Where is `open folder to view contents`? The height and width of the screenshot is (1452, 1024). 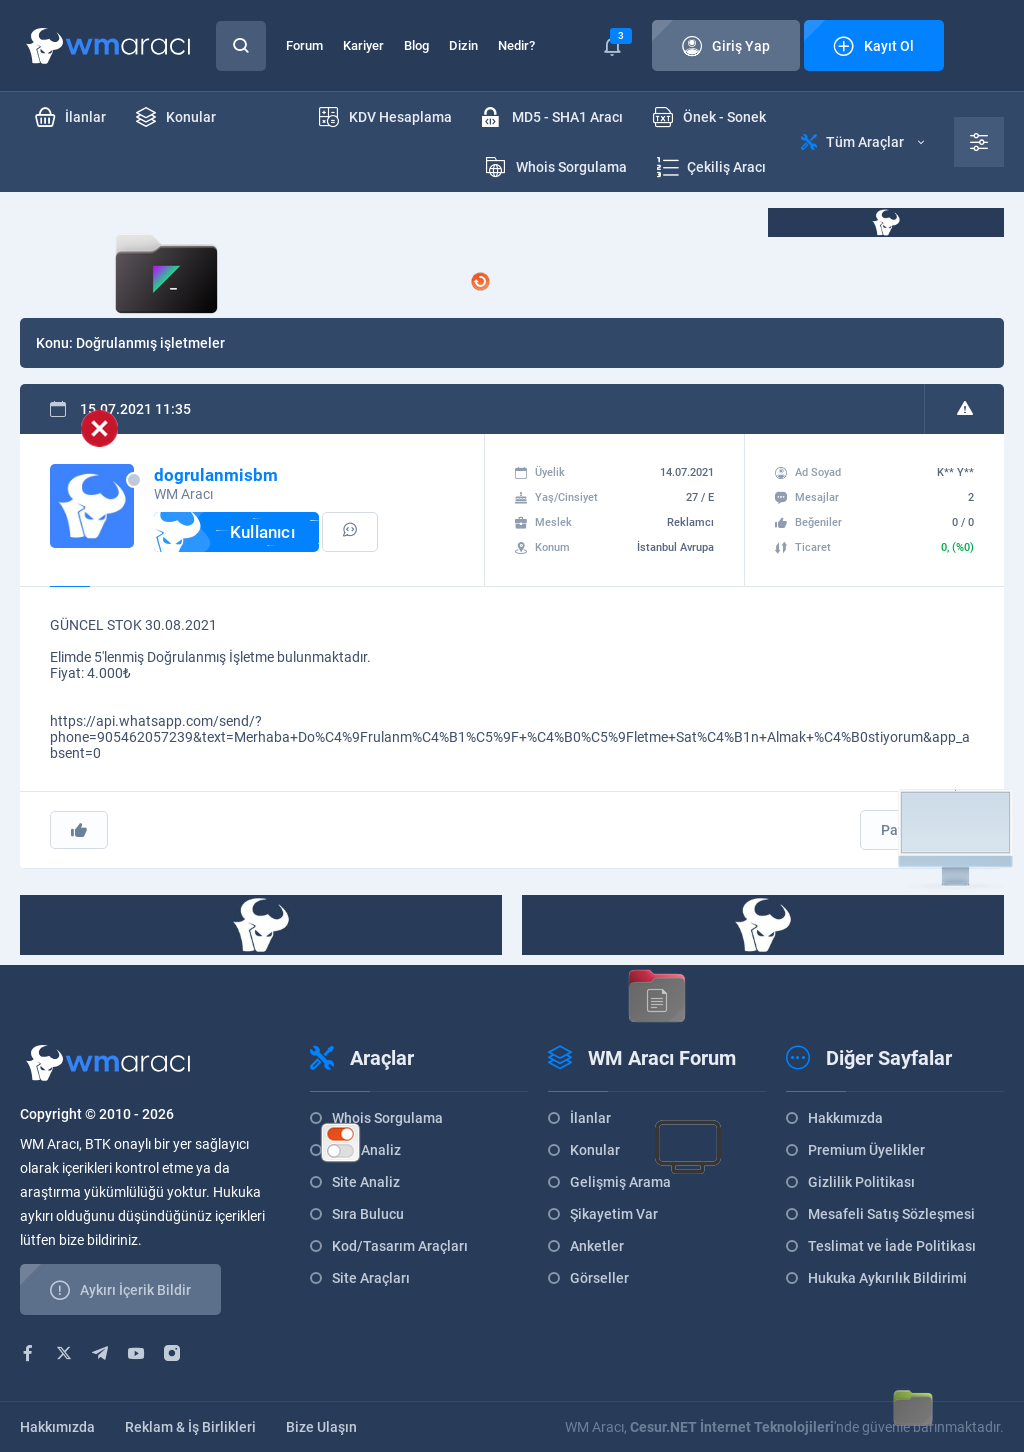
open folder to view contents is located at coordinates (913, 1408).